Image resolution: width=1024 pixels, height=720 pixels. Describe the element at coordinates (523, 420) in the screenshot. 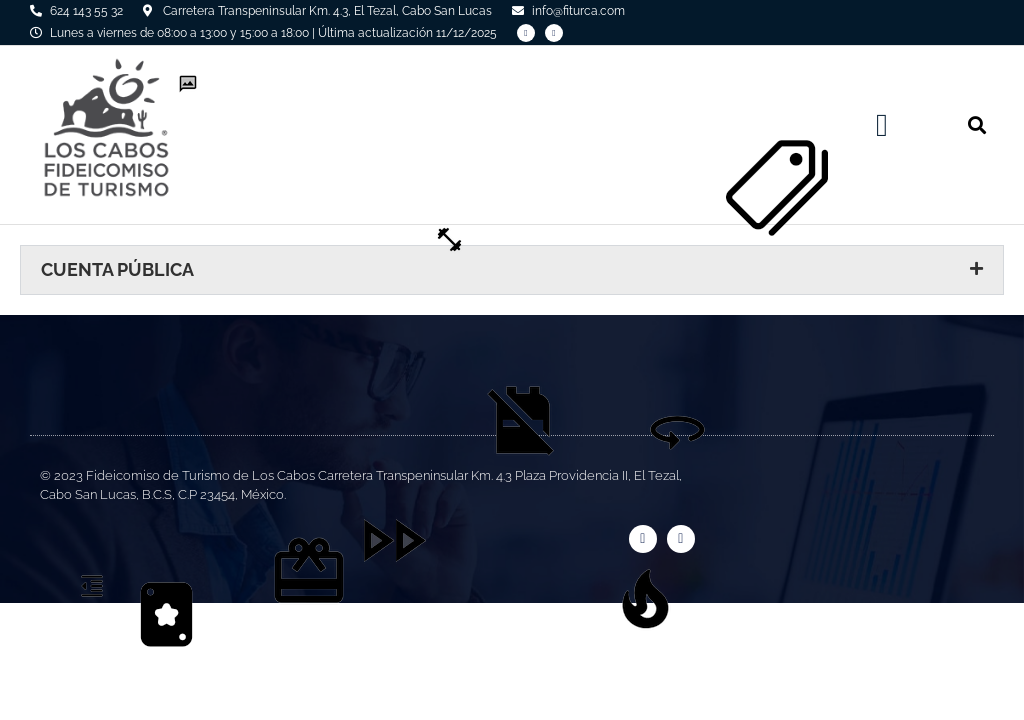

I see `no backpacks allowed in this area` at that location.